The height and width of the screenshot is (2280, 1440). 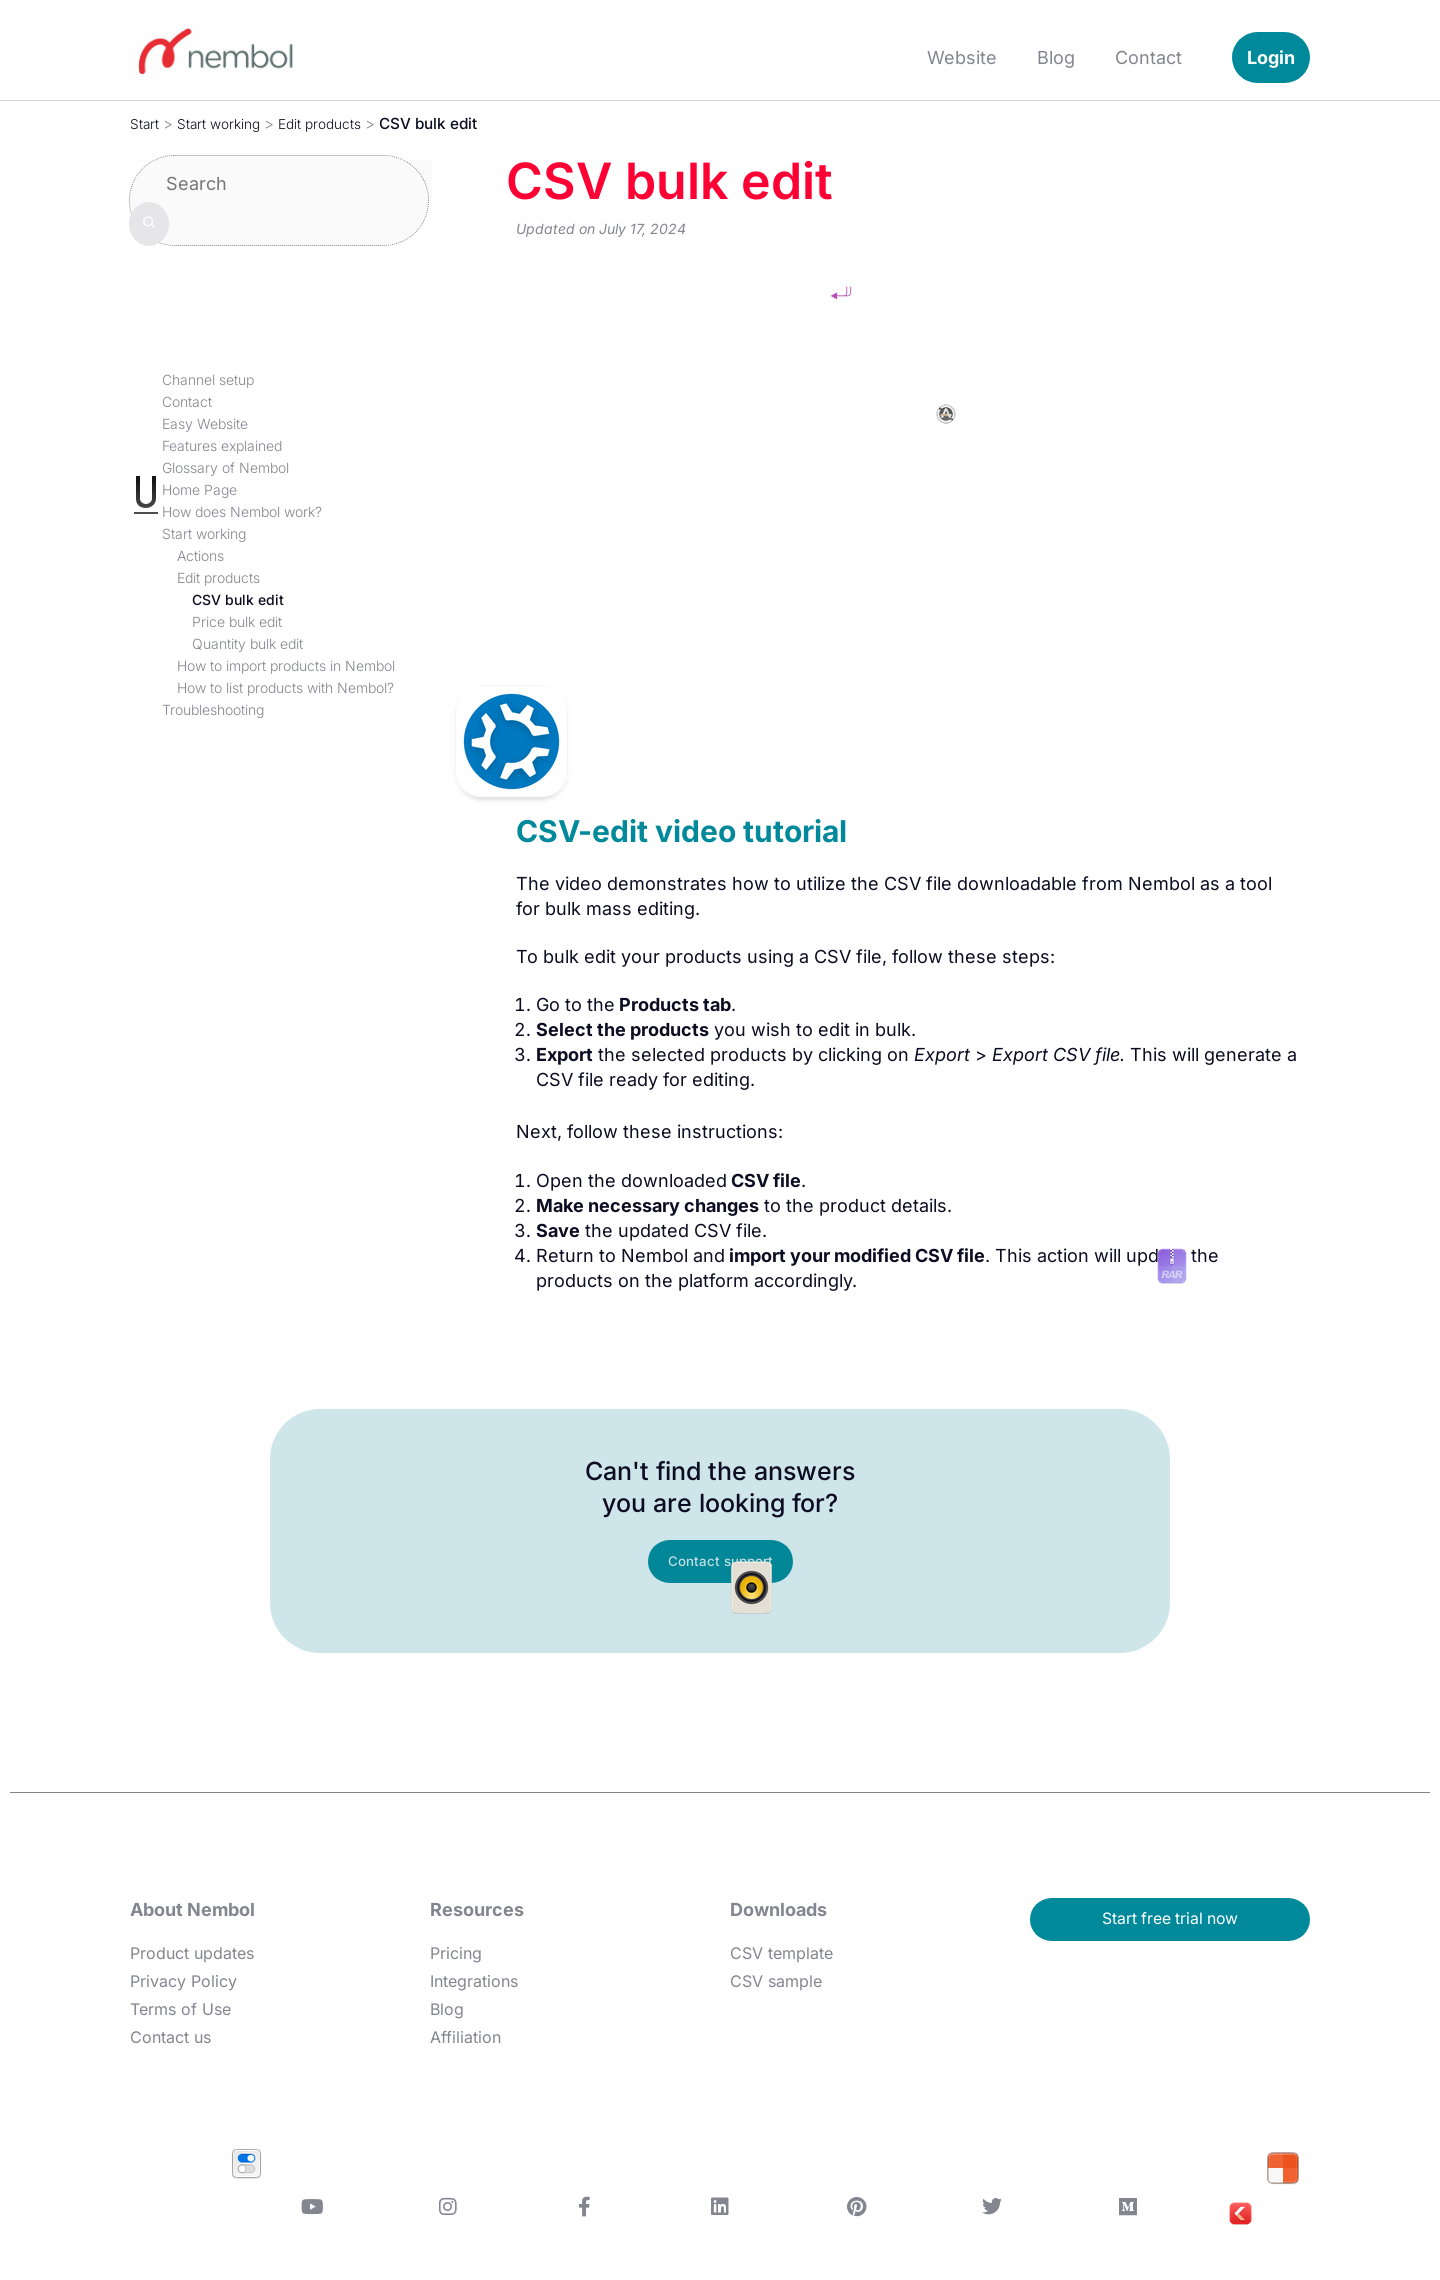 I want to click on open Rhythmbox music player, so click(x=751, y=1587).